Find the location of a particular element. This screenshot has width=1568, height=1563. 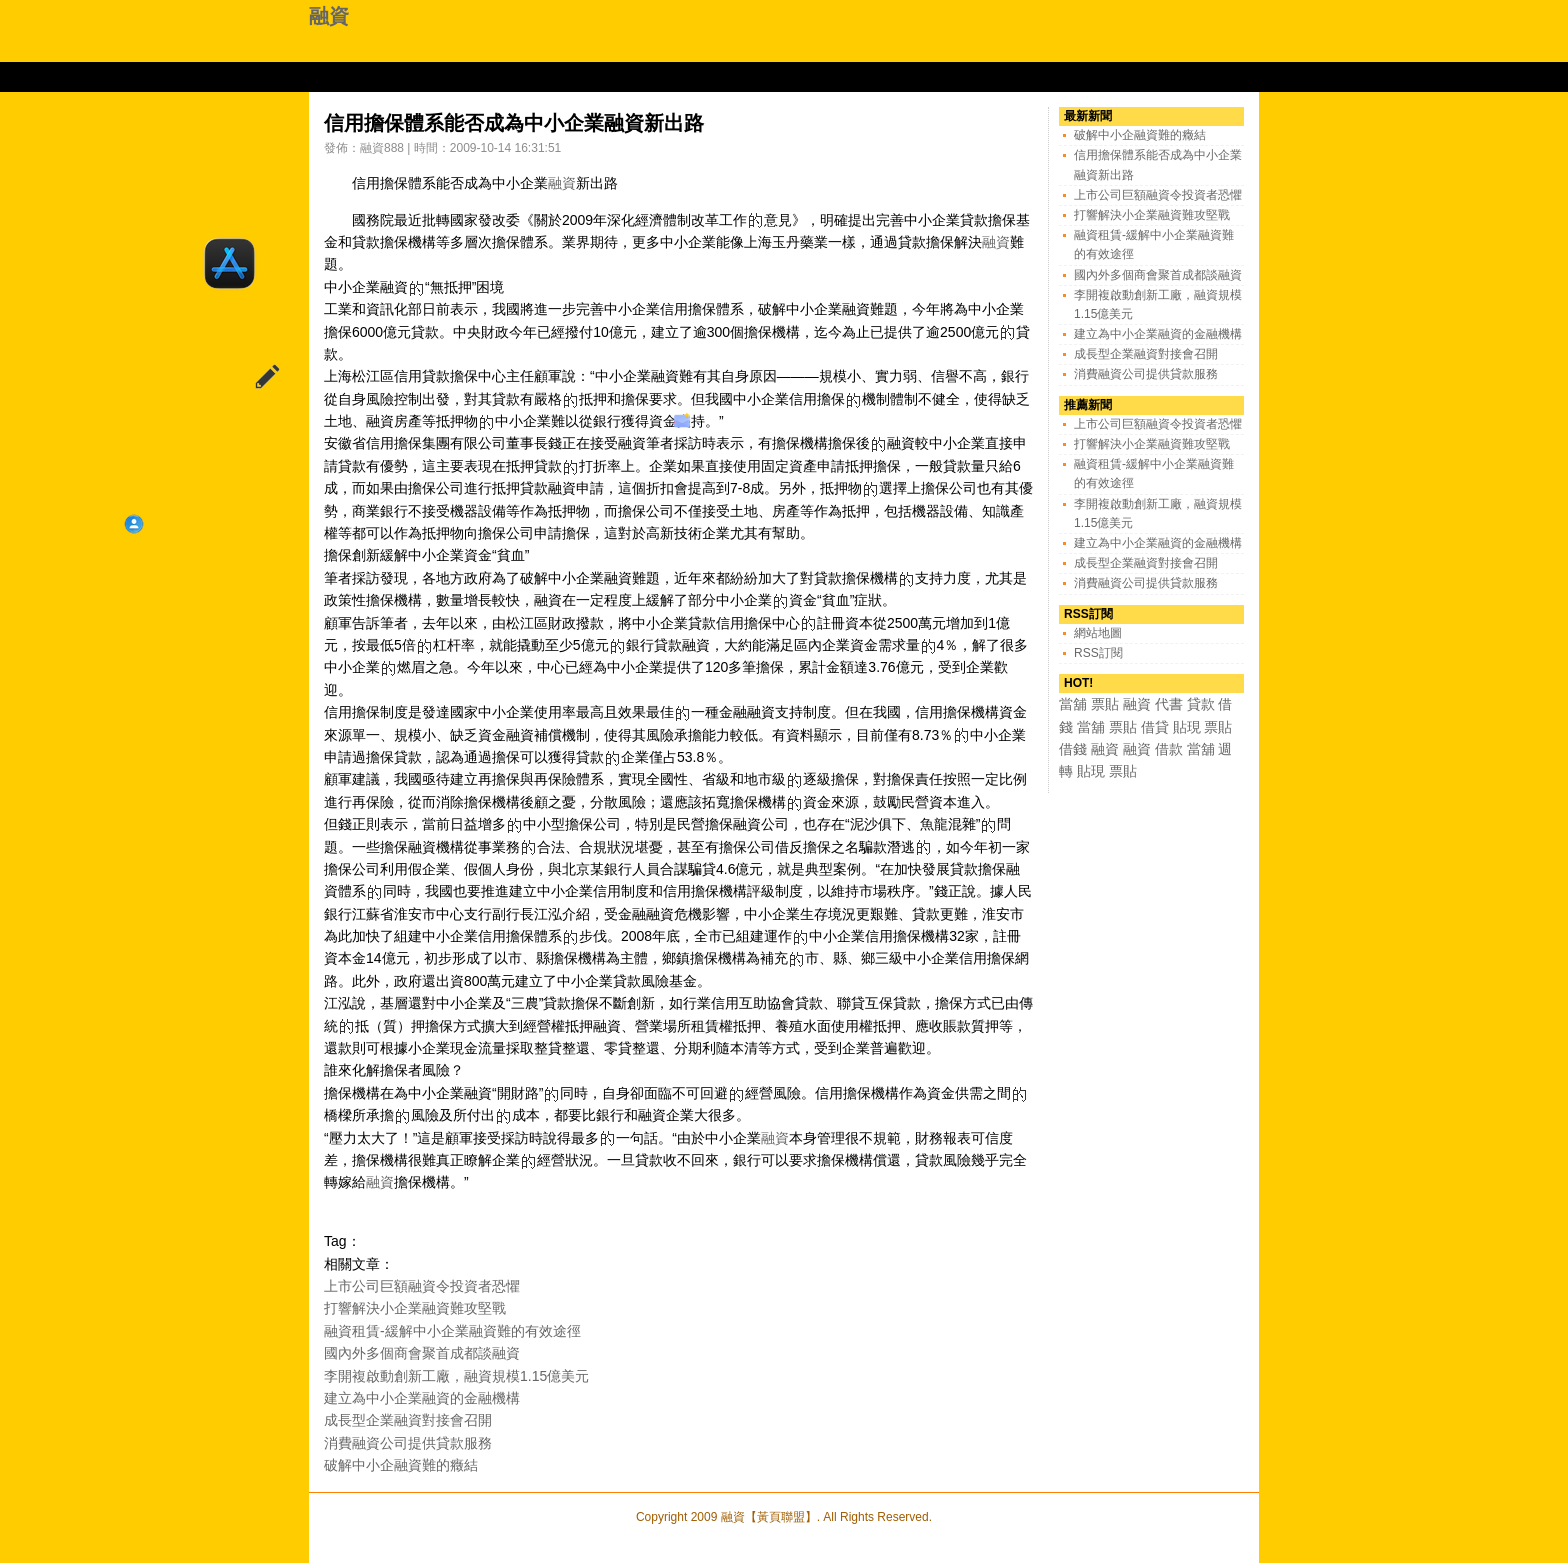

mark email as unread is located at coordinates (682, 421).